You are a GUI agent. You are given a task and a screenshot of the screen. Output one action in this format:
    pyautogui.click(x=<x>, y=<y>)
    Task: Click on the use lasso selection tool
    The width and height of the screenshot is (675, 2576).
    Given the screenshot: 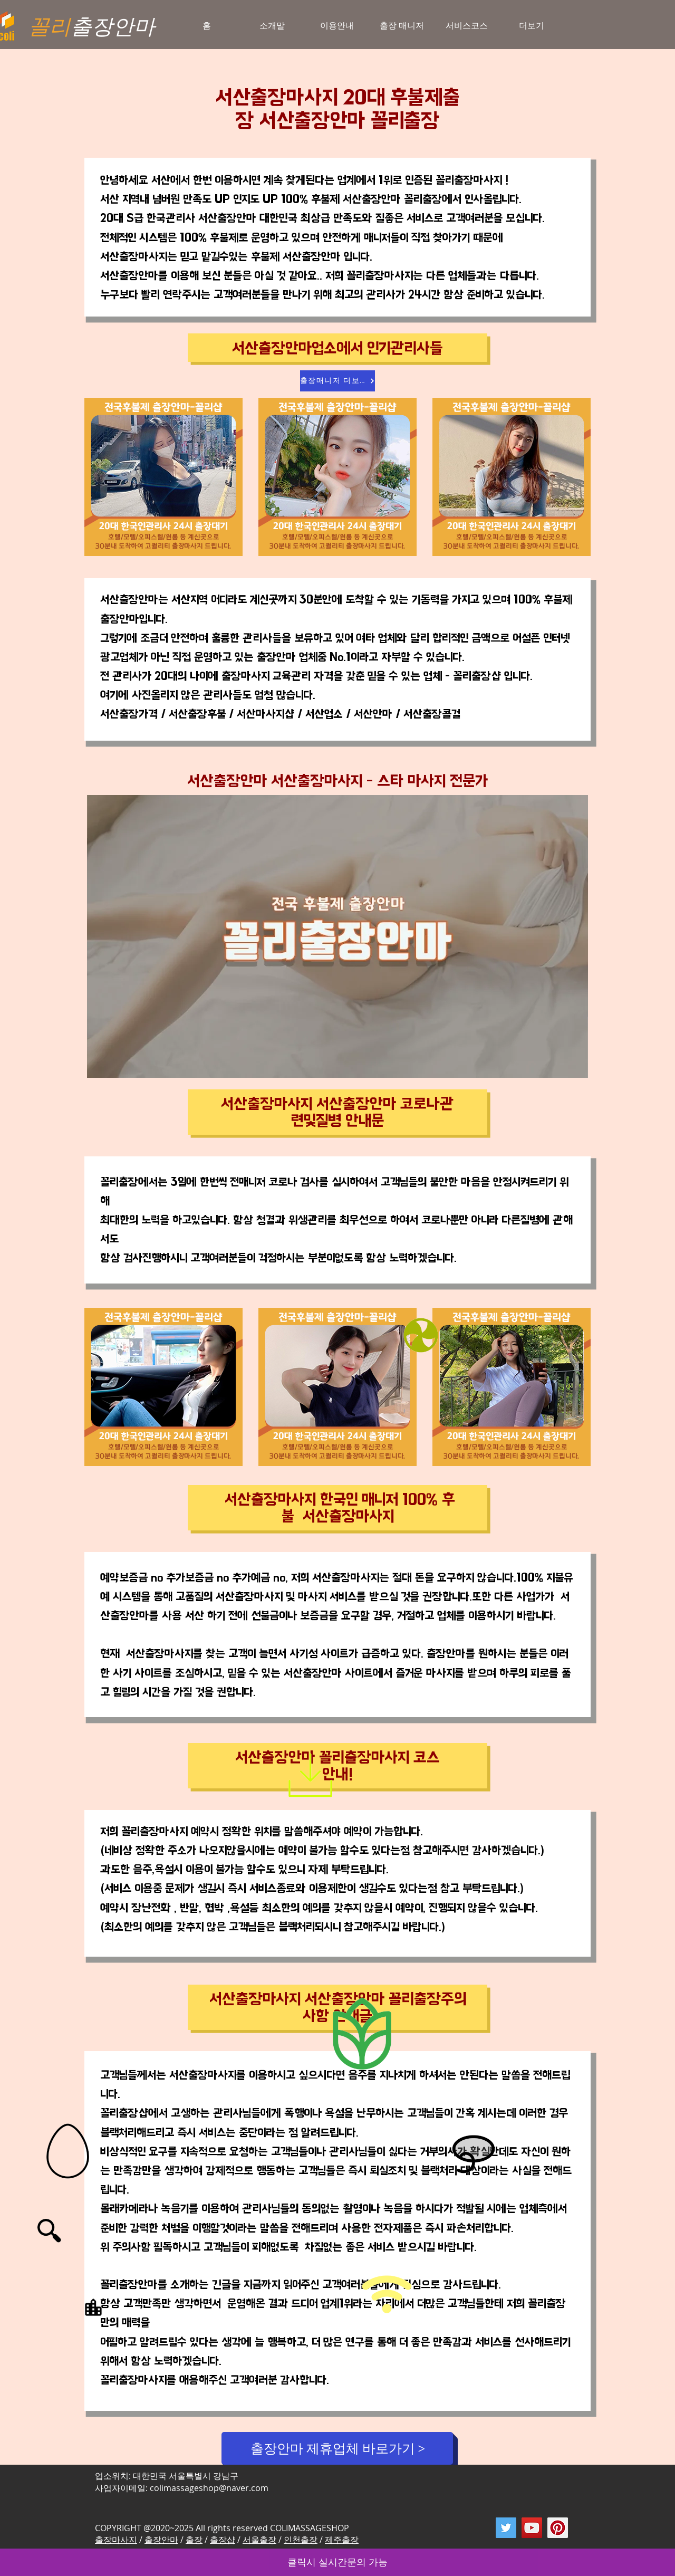 What is the action you would take?
    pyautogui.click(x=474, y=2152)
    